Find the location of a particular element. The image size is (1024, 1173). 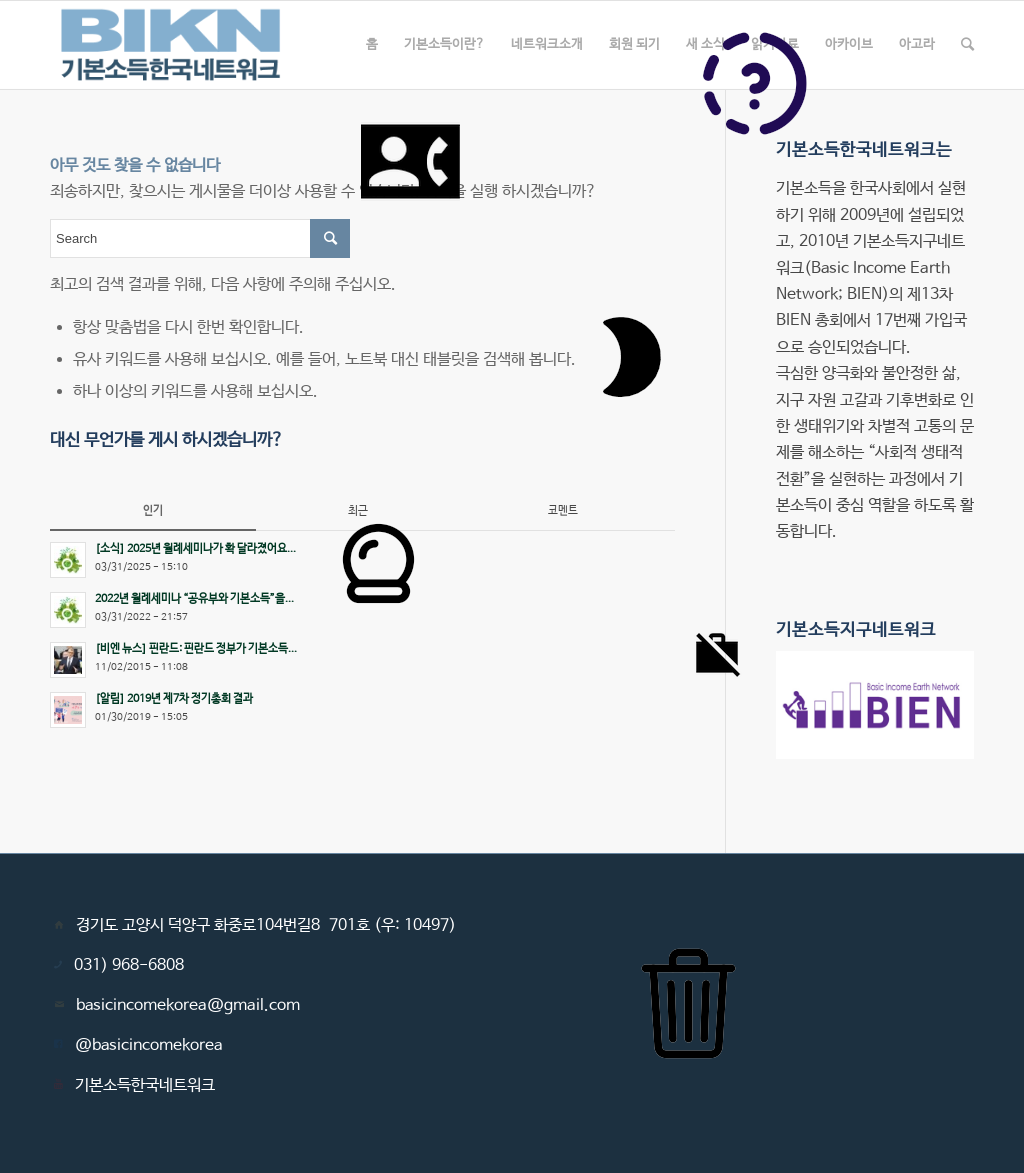

delete this item is located at coordinates (688, 1003).